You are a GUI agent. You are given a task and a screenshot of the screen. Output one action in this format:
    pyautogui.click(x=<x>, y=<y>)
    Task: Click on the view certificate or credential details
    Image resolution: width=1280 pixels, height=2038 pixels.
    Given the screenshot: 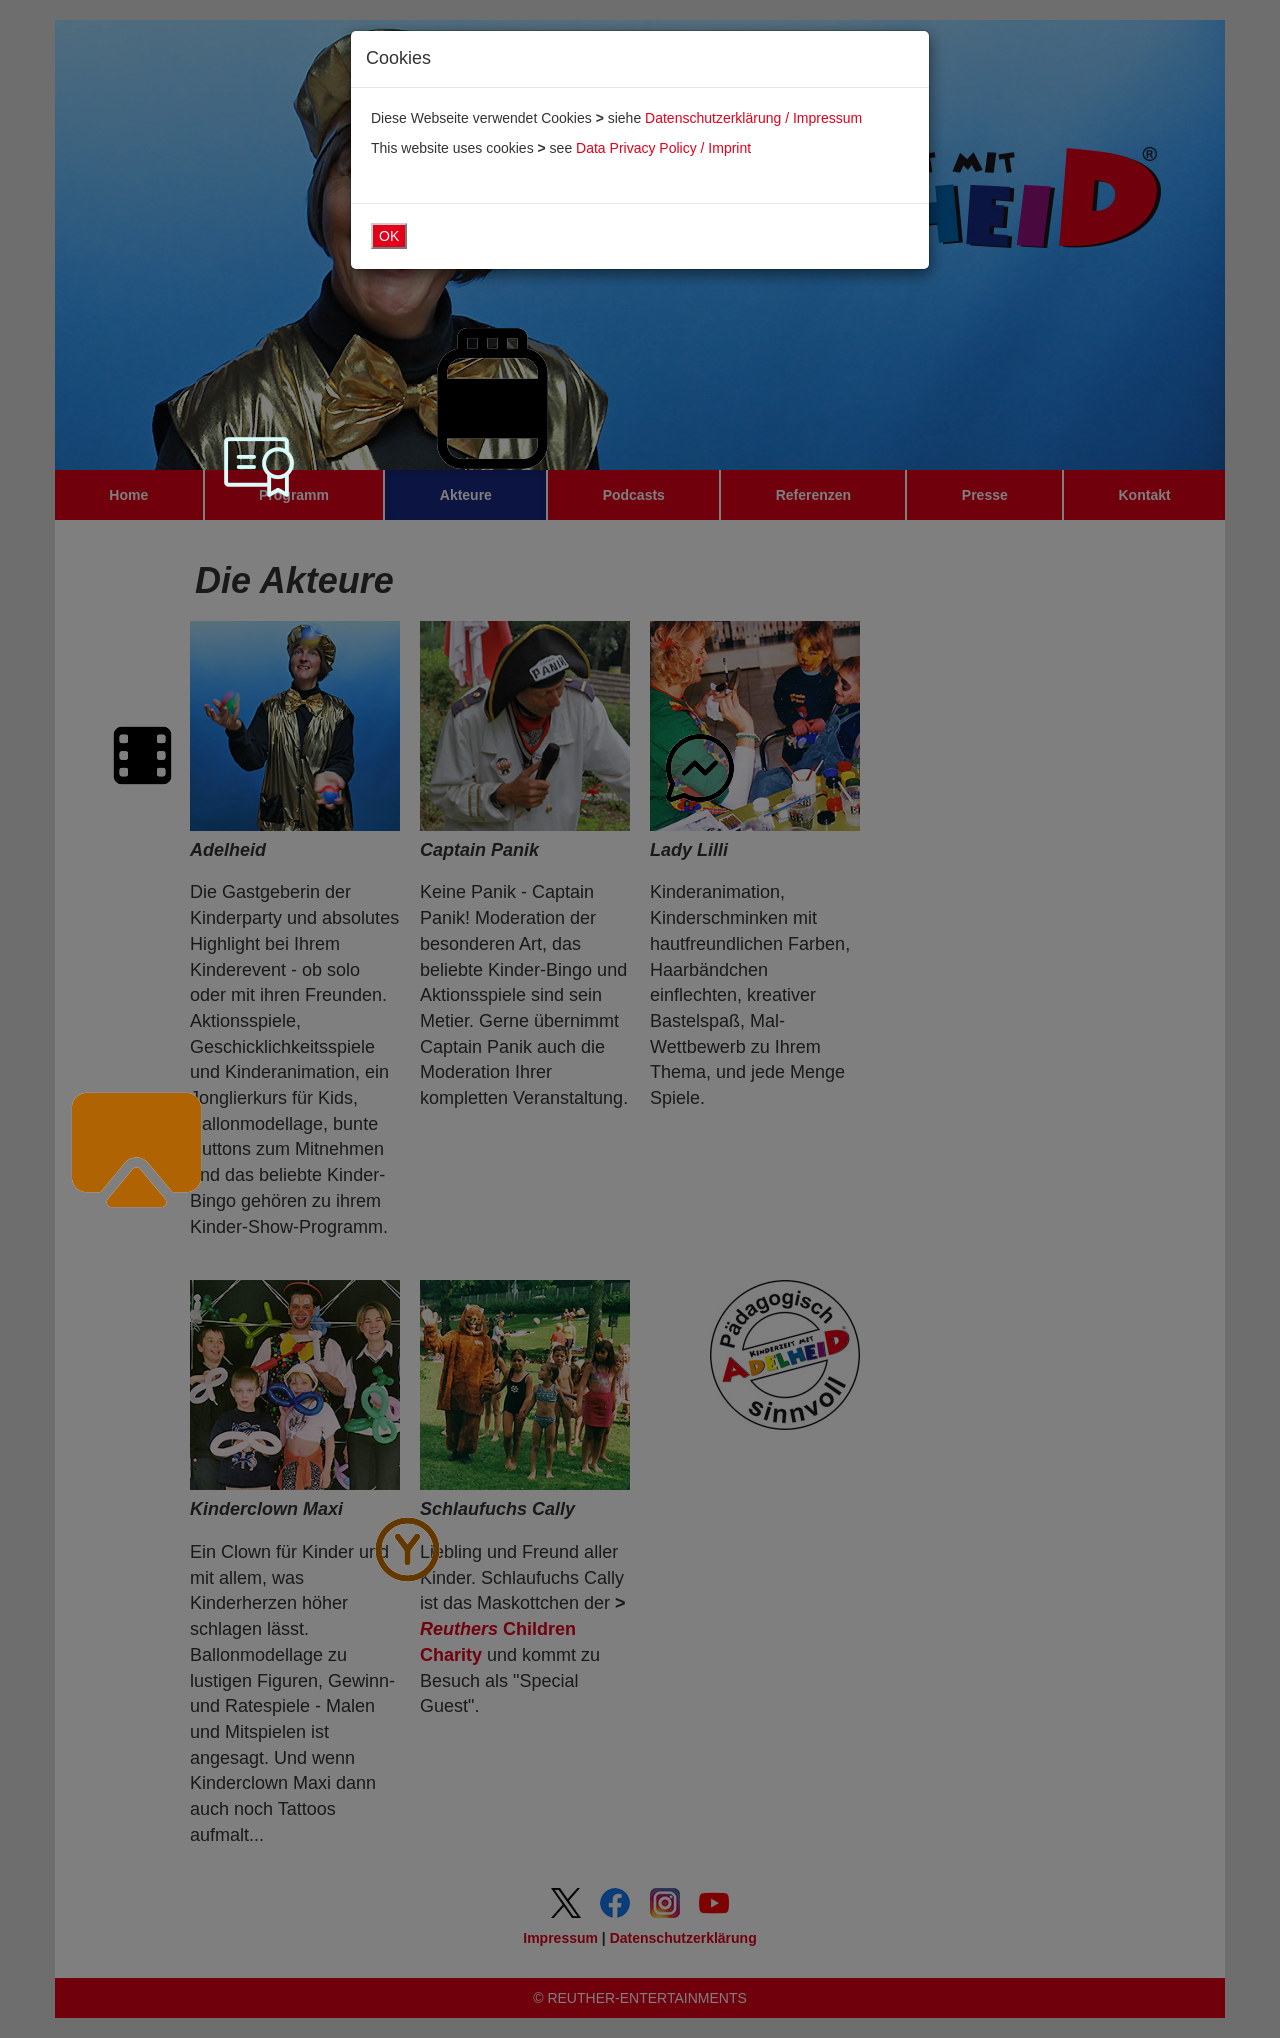 What is the action you would take?
    pyautogui.click(x=256, y=464)
    